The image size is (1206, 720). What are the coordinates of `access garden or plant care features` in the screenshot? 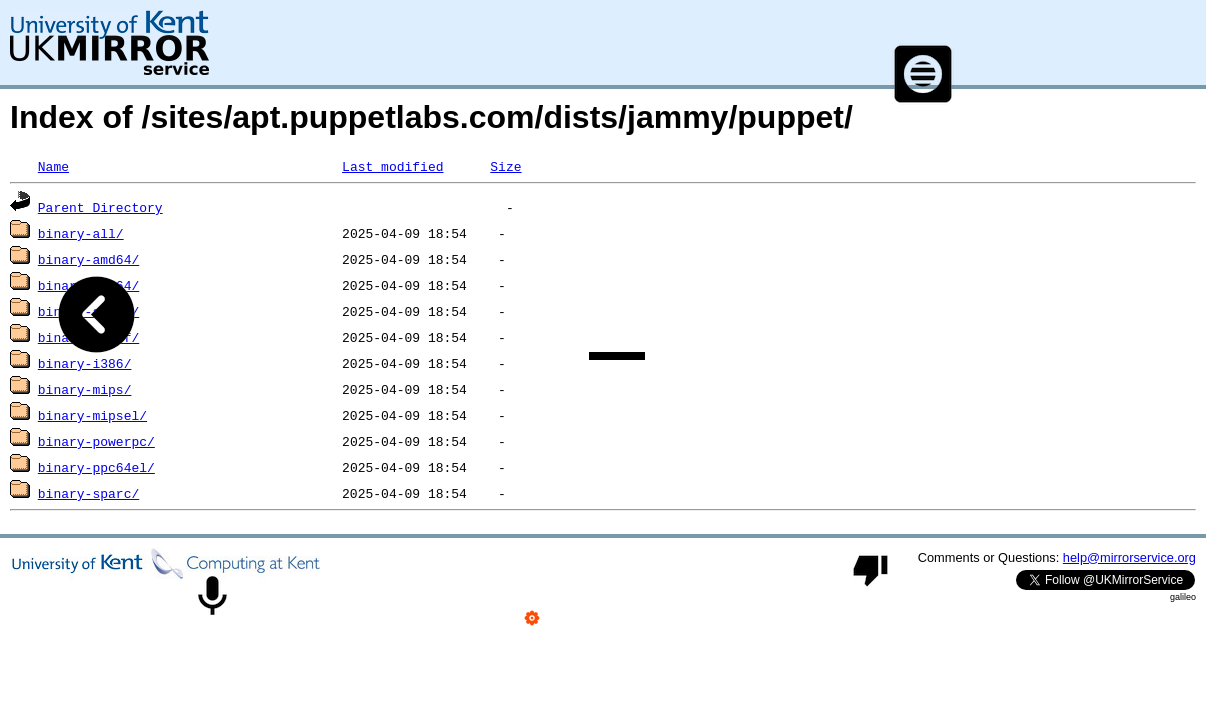 It's located at (532, 618).